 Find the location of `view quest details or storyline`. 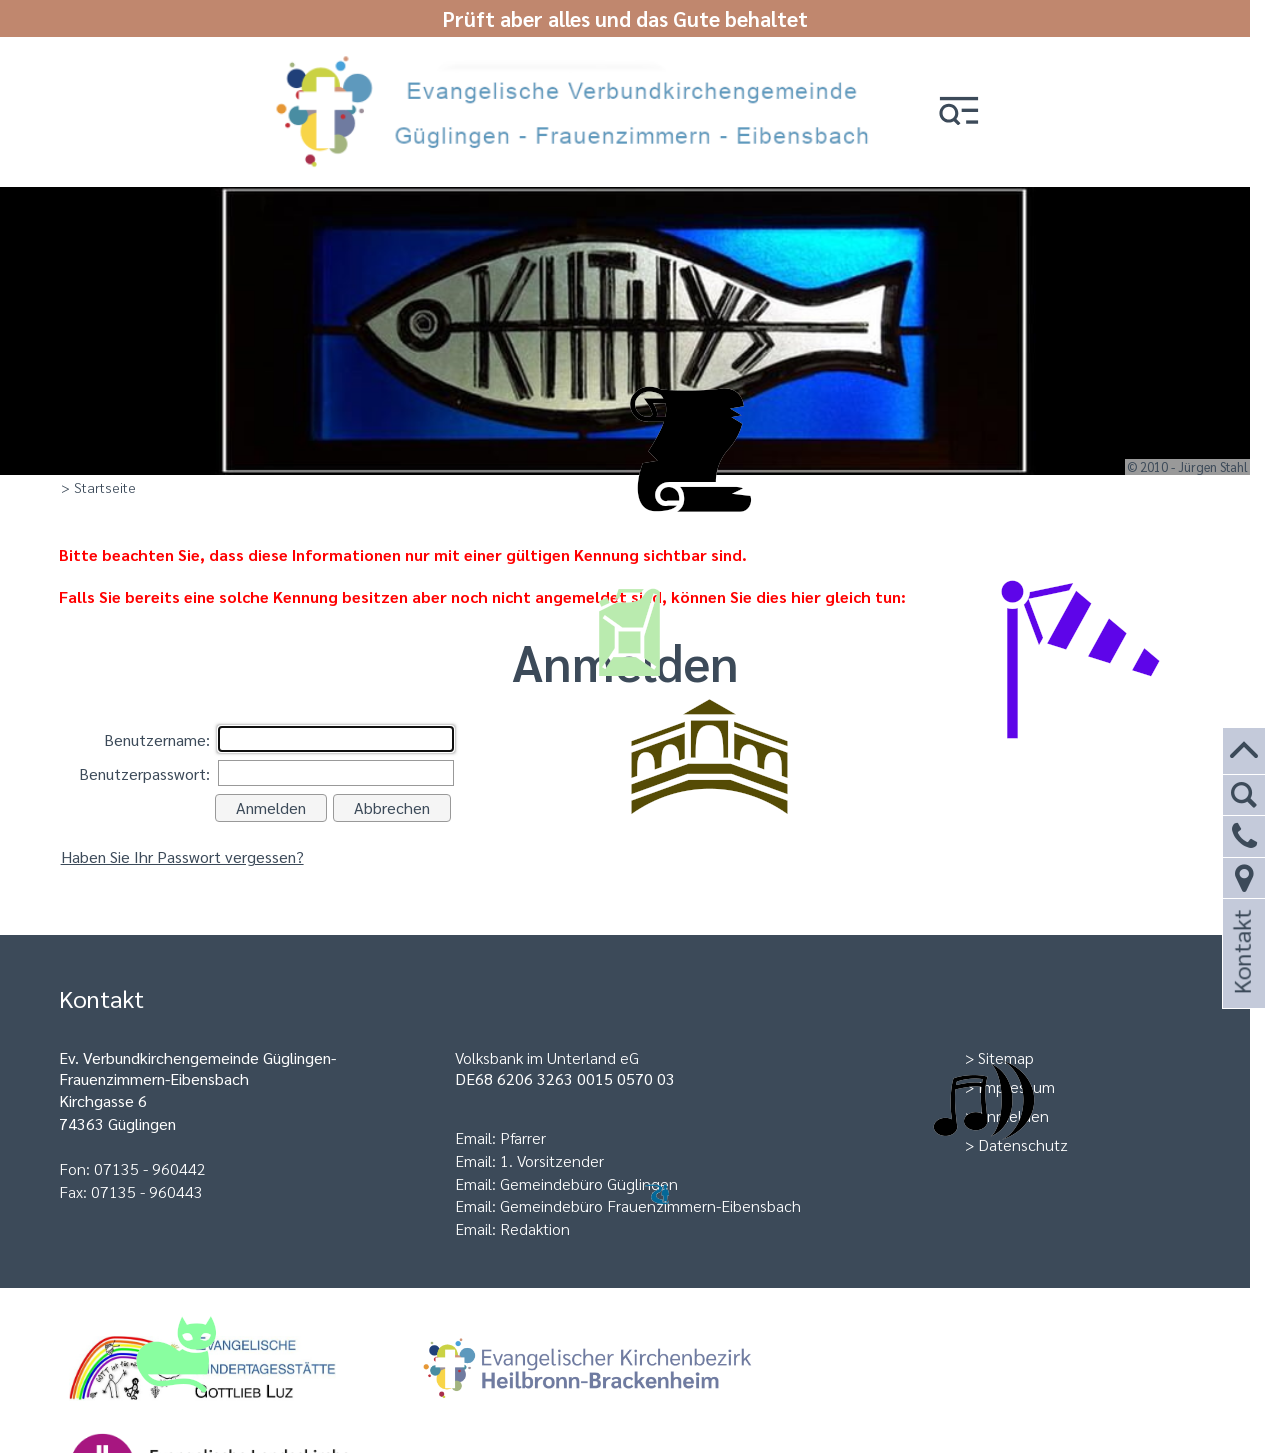

view quest details or storyline is located at coordinates (689, 449).